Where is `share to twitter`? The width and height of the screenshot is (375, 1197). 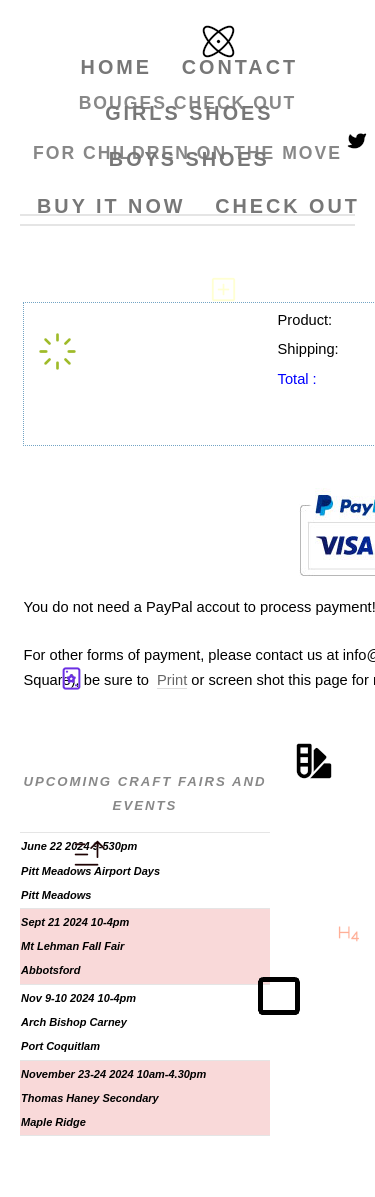 share to twitter is located at coordinates (357, 141).